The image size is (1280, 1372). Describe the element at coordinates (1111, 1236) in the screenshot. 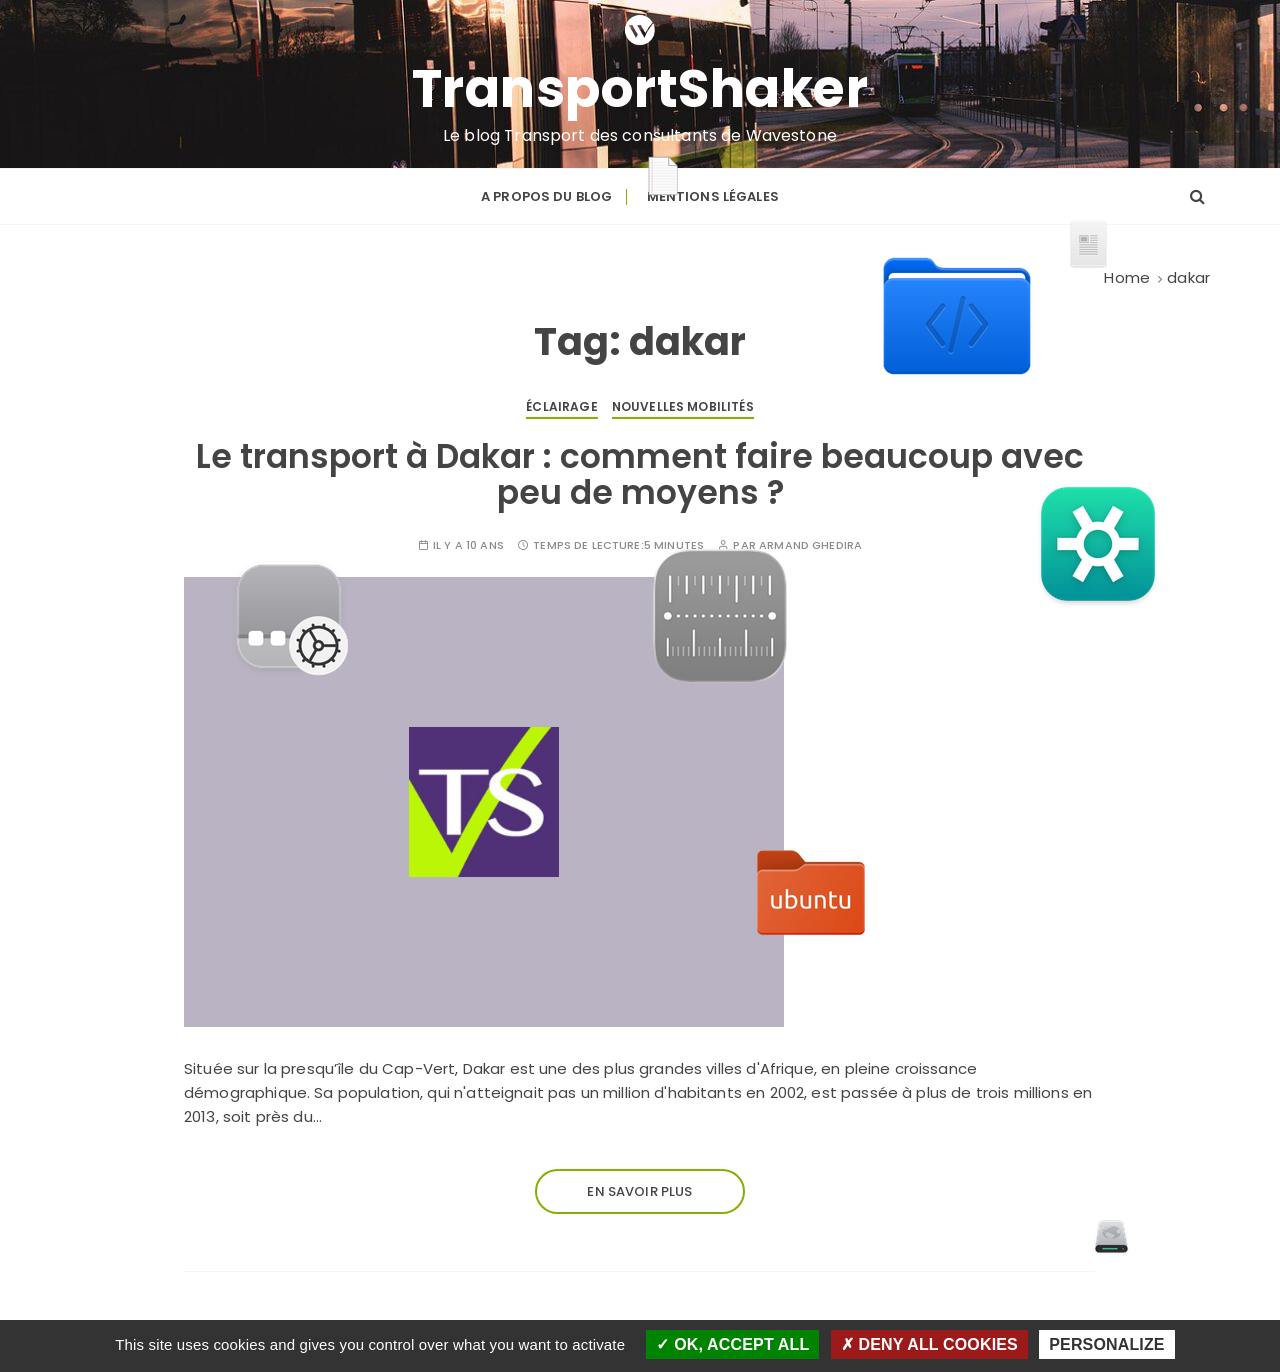

I see `access network server or shared storage` at that location.